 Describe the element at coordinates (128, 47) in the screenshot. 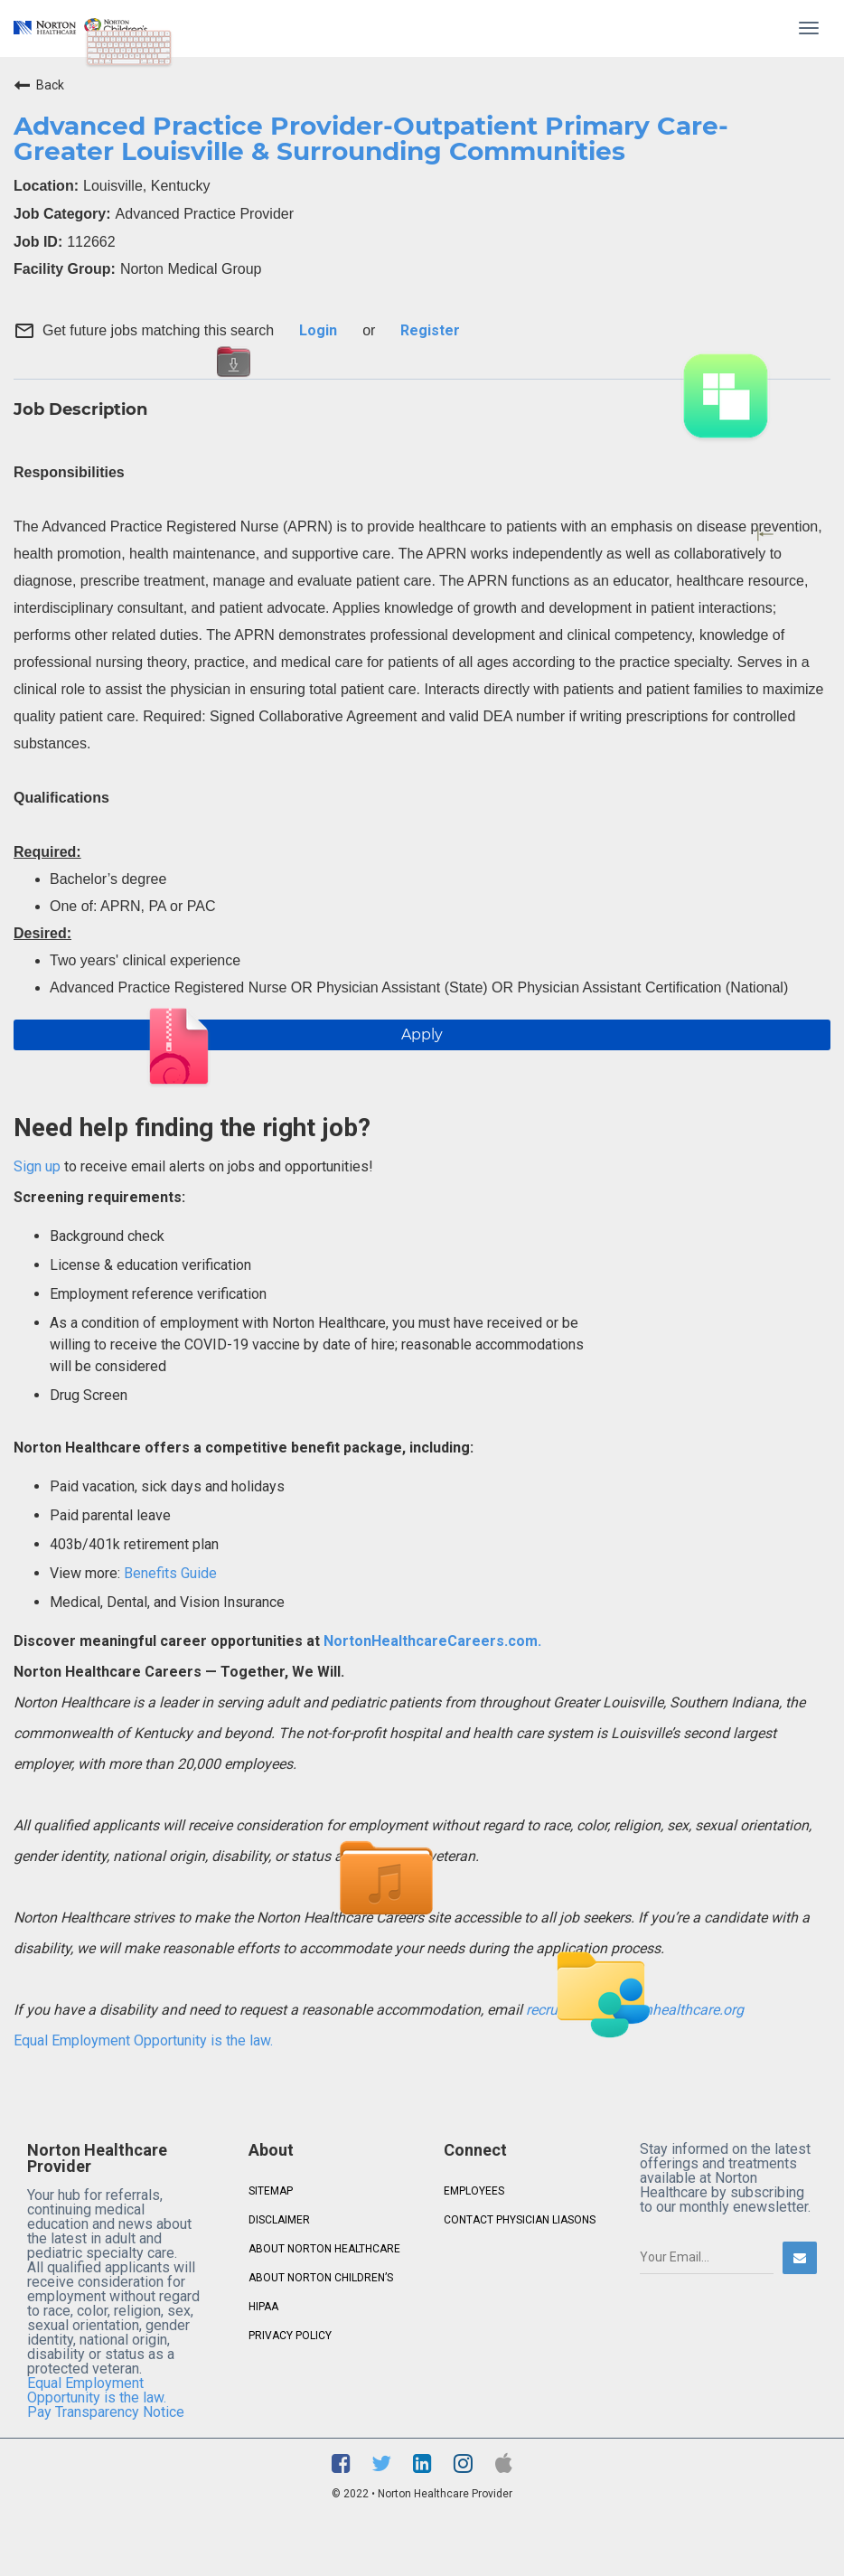

I see `connect to a wireless bluetooth keyboard` at that location.